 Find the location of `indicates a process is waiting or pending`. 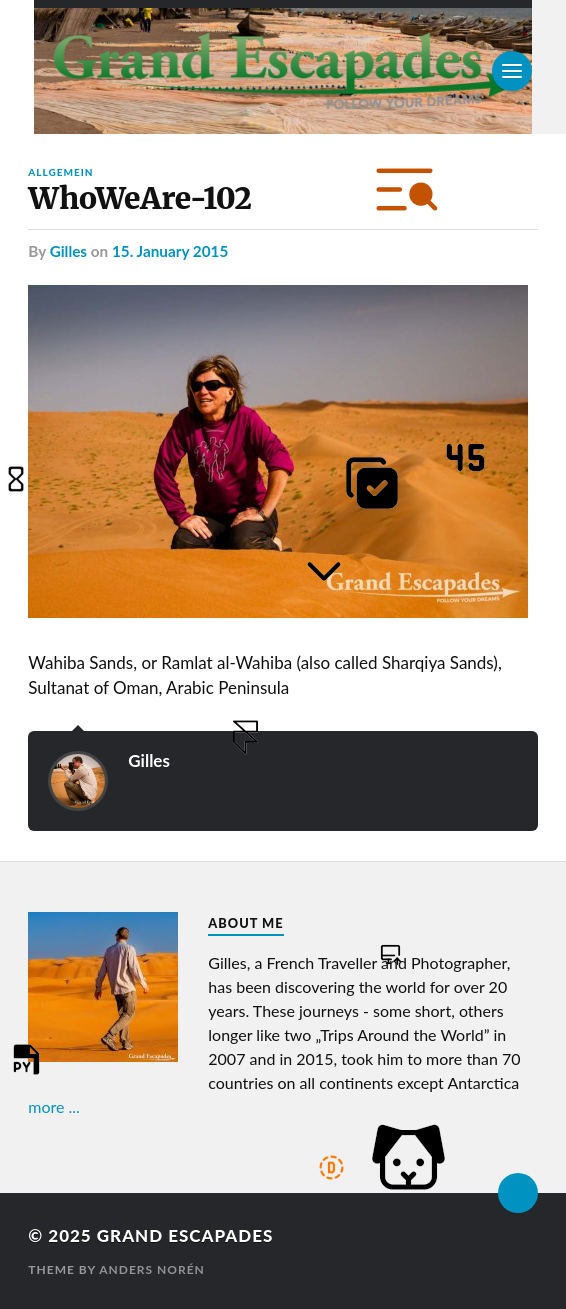

indicates a process is waiting or pending is located at coordinates (16, 479).